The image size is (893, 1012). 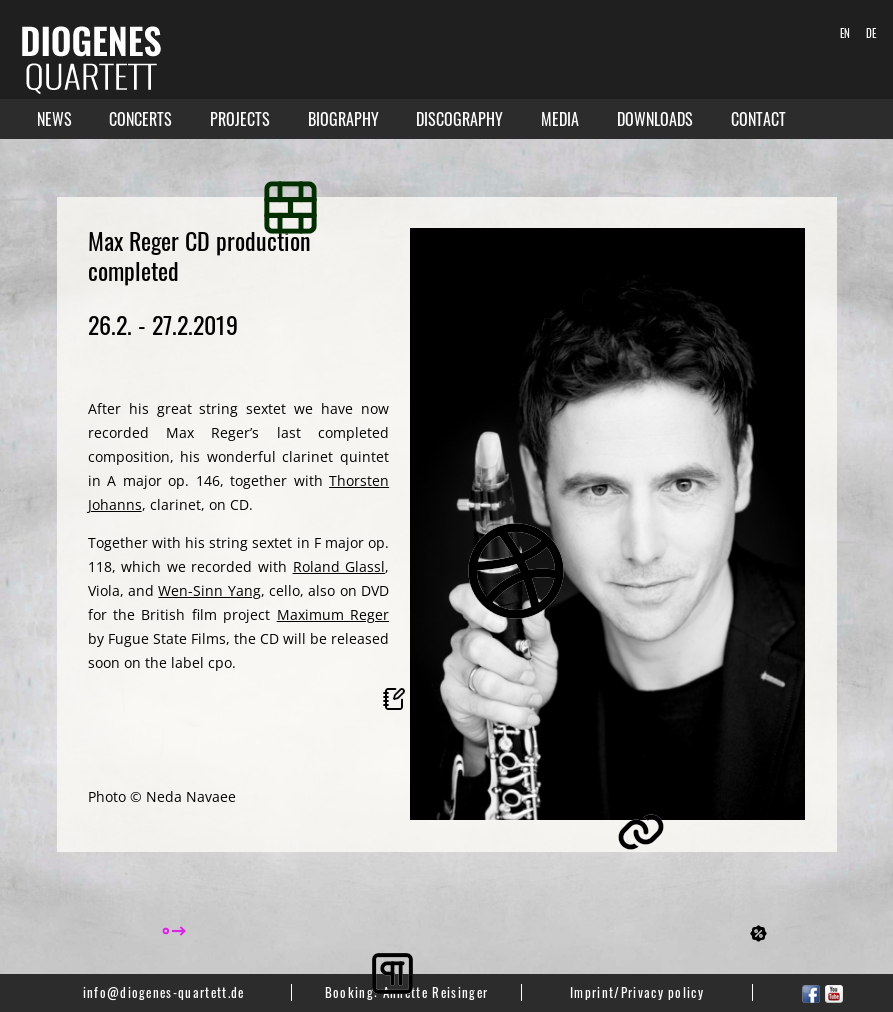 I want to click on open dribbble profile or portfolio, so click(x=516, y=571).